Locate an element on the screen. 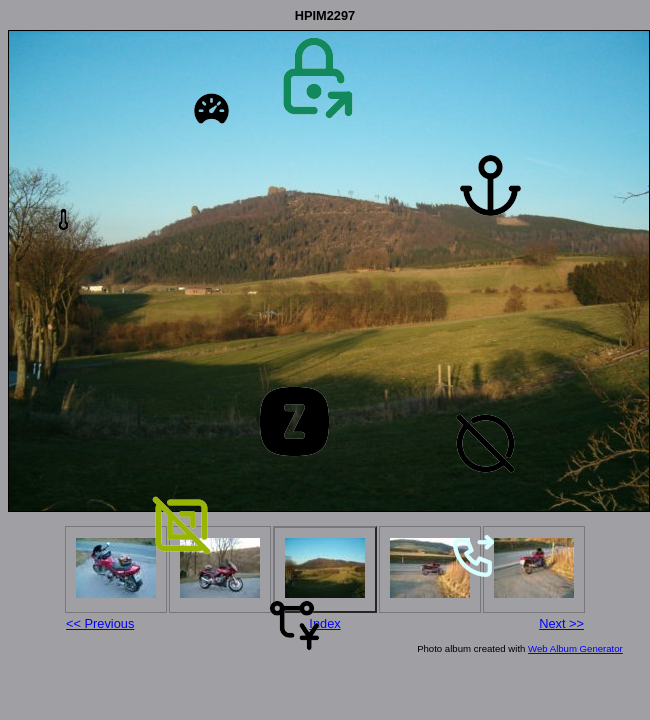 Image resolution: width=650 pixels, height=720 pixels. transfer funds in yuan currency is located at coordinates (294, 625).